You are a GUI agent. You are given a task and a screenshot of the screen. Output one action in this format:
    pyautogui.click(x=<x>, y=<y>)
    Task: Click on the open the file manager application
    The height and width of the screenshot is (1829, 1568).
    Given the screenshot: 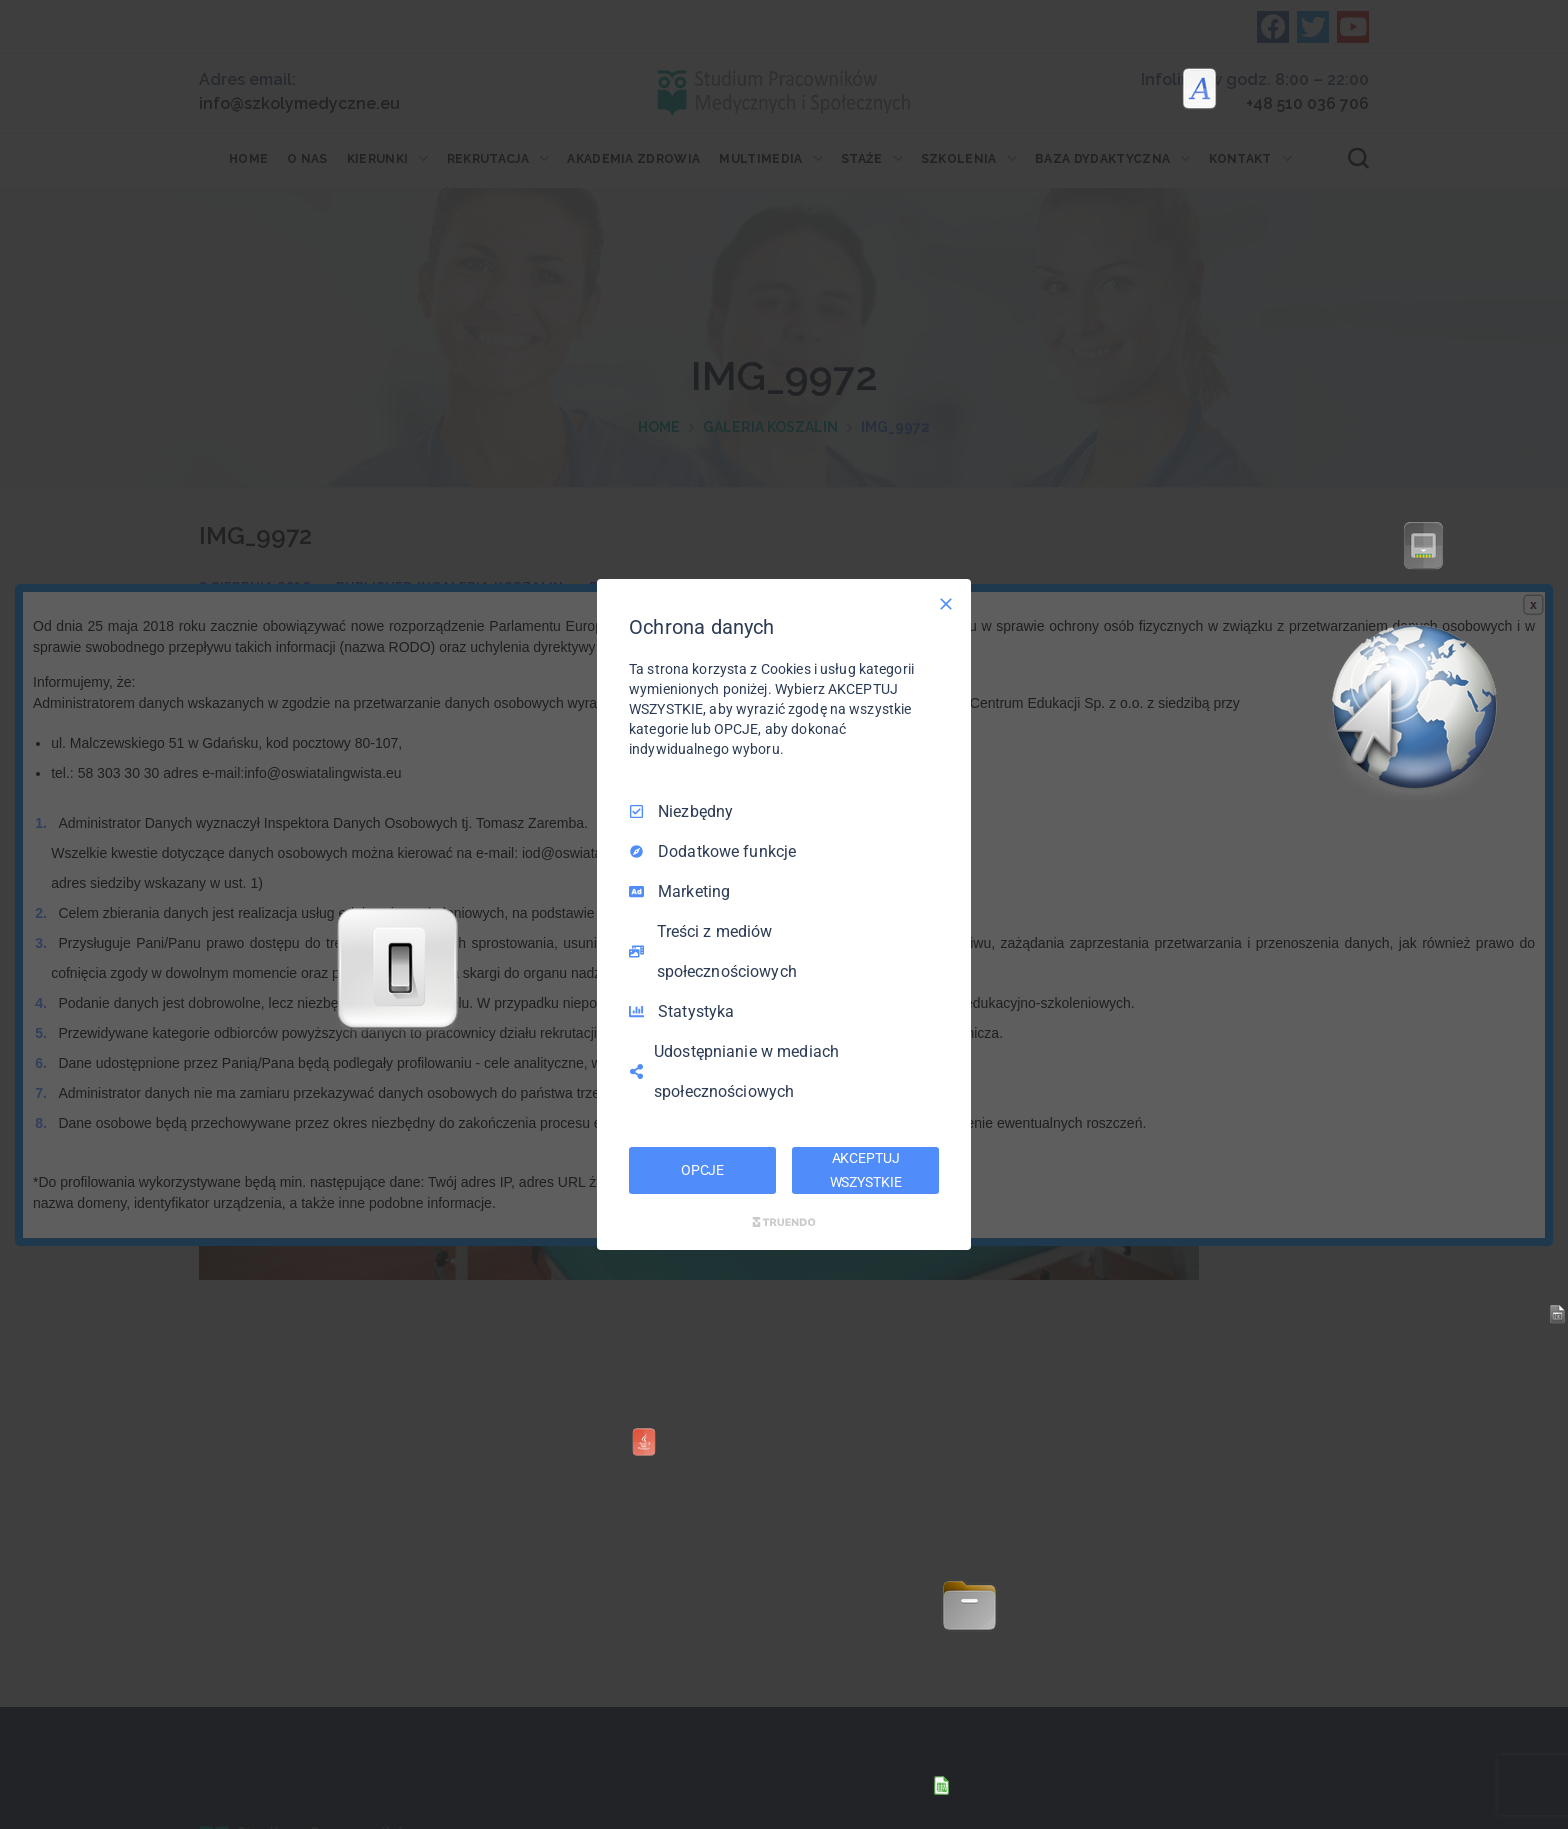 What is the action you would take?
    pyautogui.click(x=969, y=1605)
    